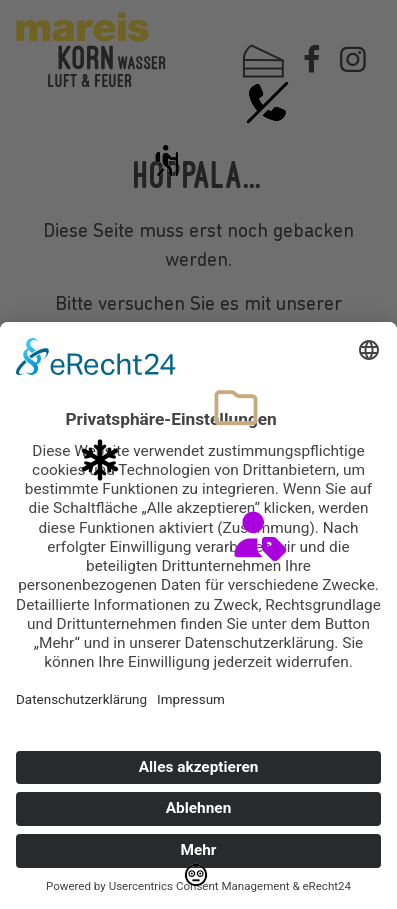  Describe the element at coordinates (236, 409) in the screenshot. I see `open folder to view files` at that location.